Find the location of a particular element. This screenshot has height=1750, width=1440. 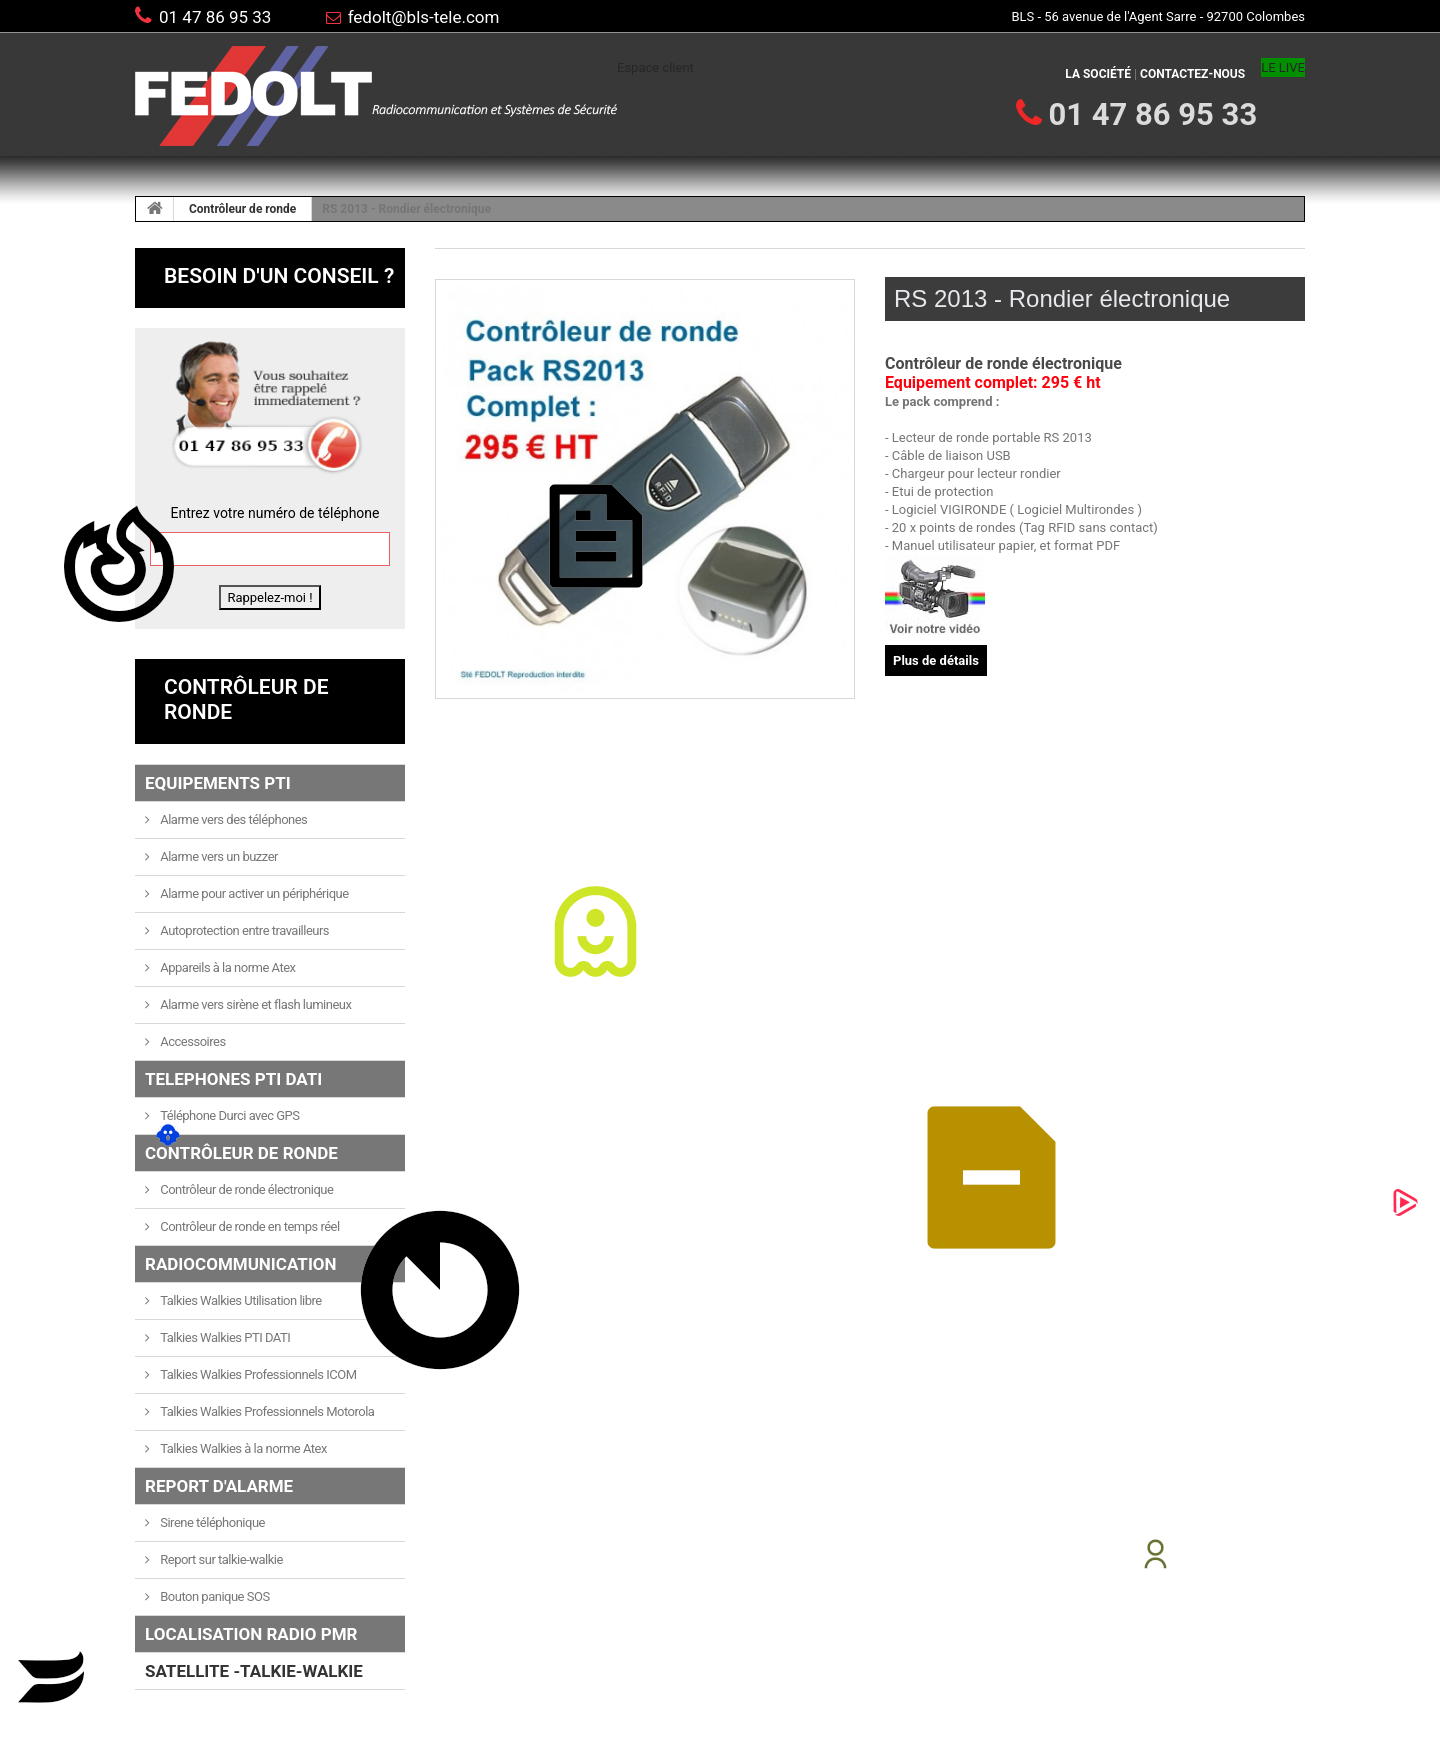

reduce or compress file size is located at coordinates (991, 1177).